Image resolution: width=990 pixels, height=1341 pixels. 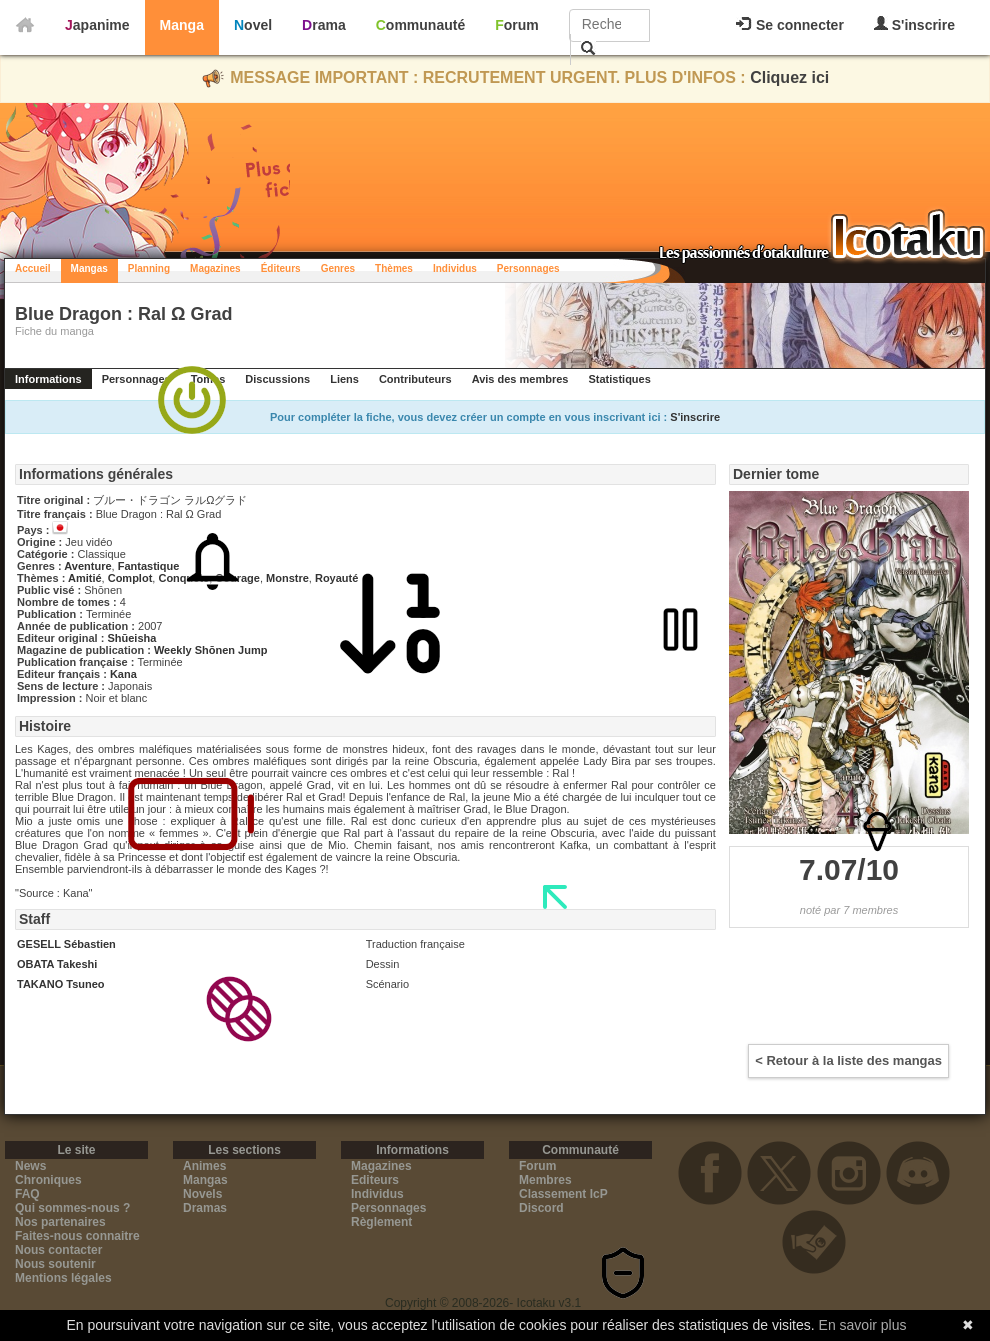 I want to click on pause media playback, so click(x=680, y=629).